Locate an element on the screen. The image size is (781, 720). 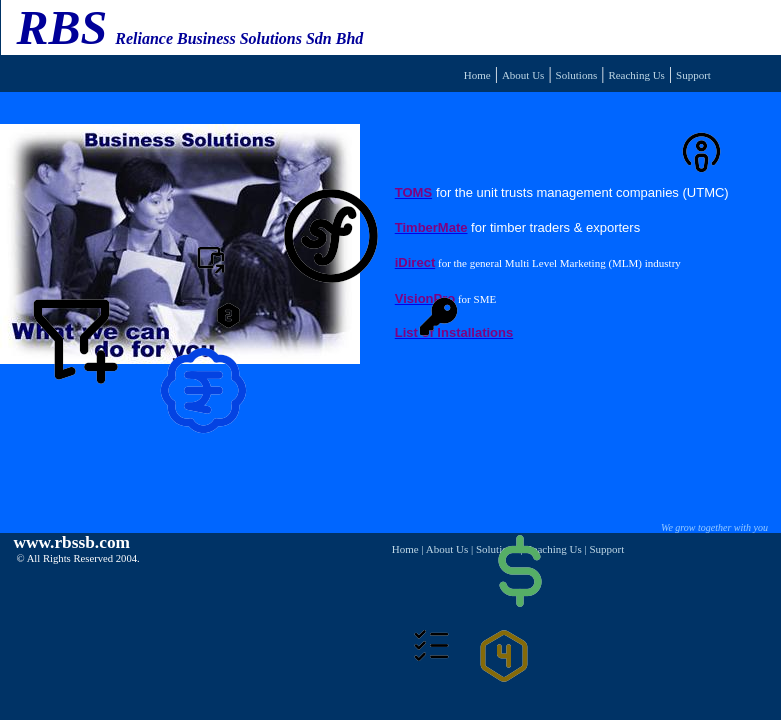
add a new filter is located at coordinates (71, 337).